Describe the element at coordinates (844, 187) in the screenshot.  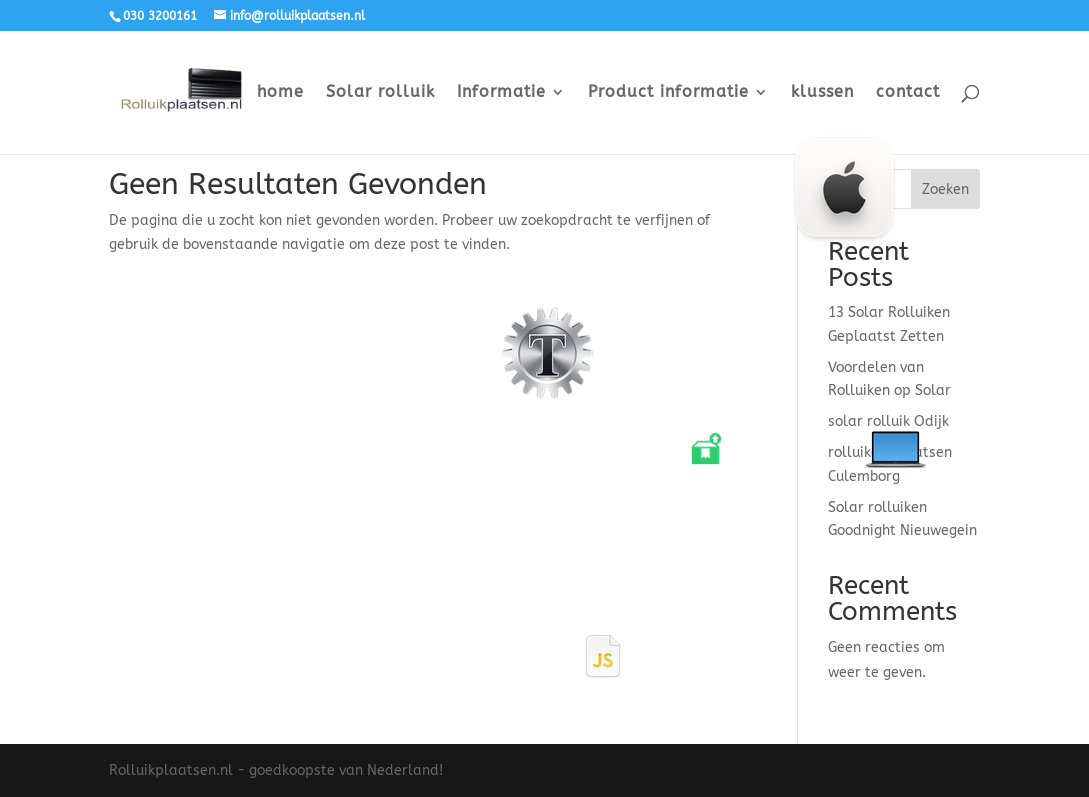
I see `open system preferences or settings` at that location.